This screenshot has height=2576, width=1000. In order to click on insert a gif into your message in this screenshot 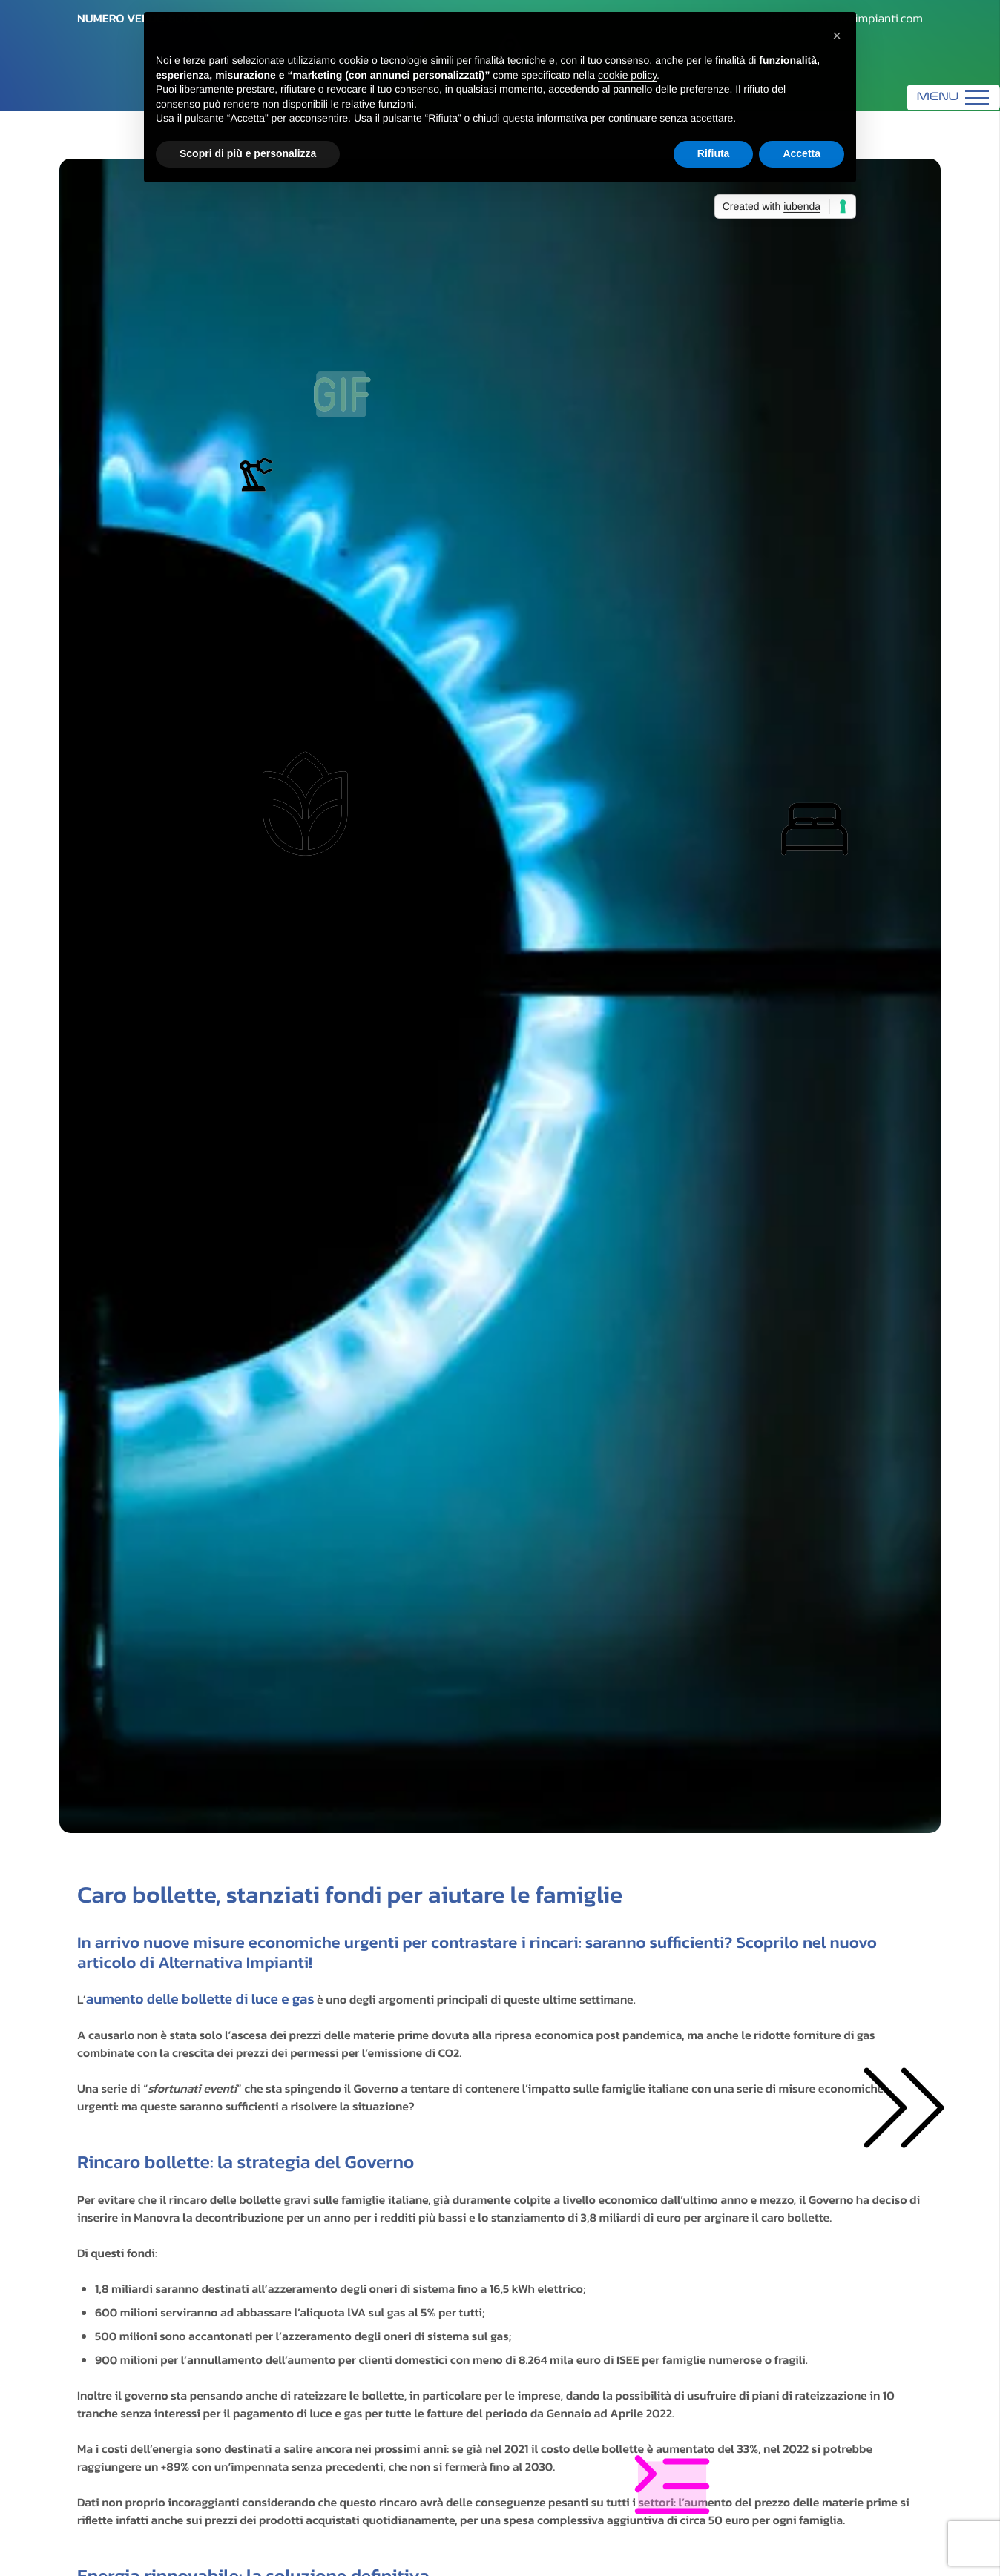, I will do `click(341, 394)`.